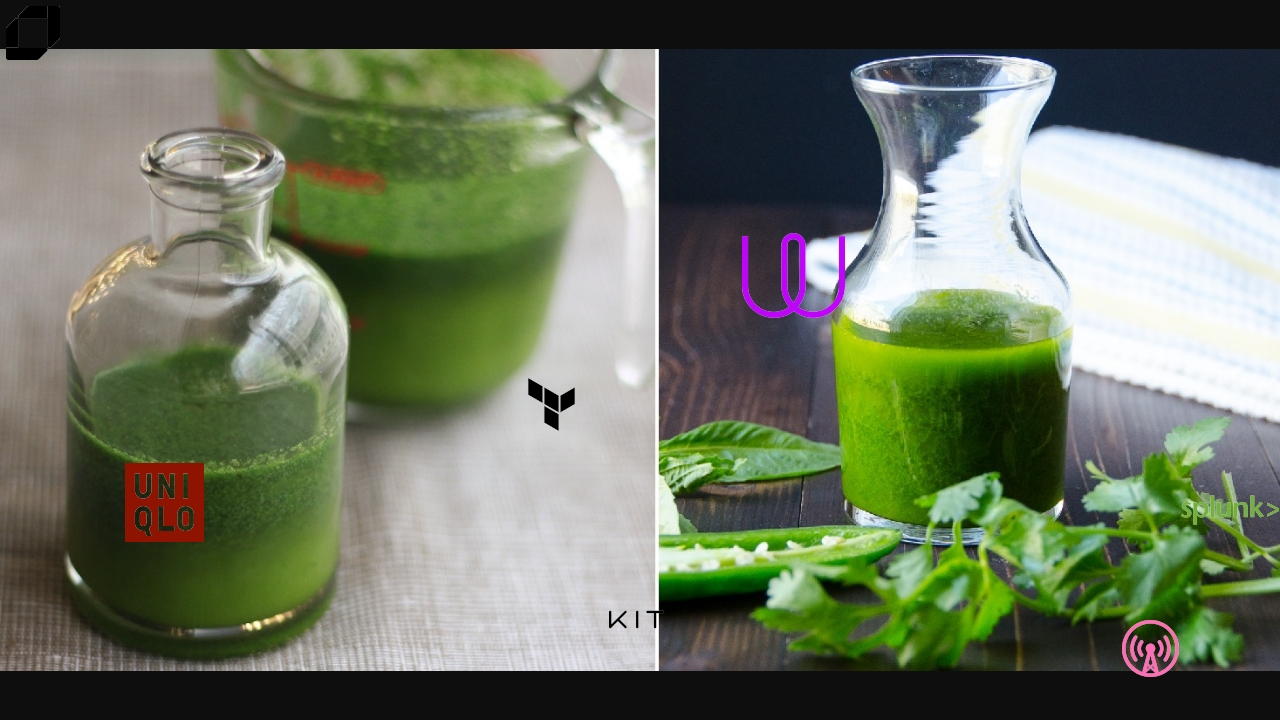 Image resolution: width=1280 pixels, height=720 pixels. What do you see at coordinates (164, 502) in the screenshot?
I see `open the Uniqlo app or website` at bounding box center [164, 502].